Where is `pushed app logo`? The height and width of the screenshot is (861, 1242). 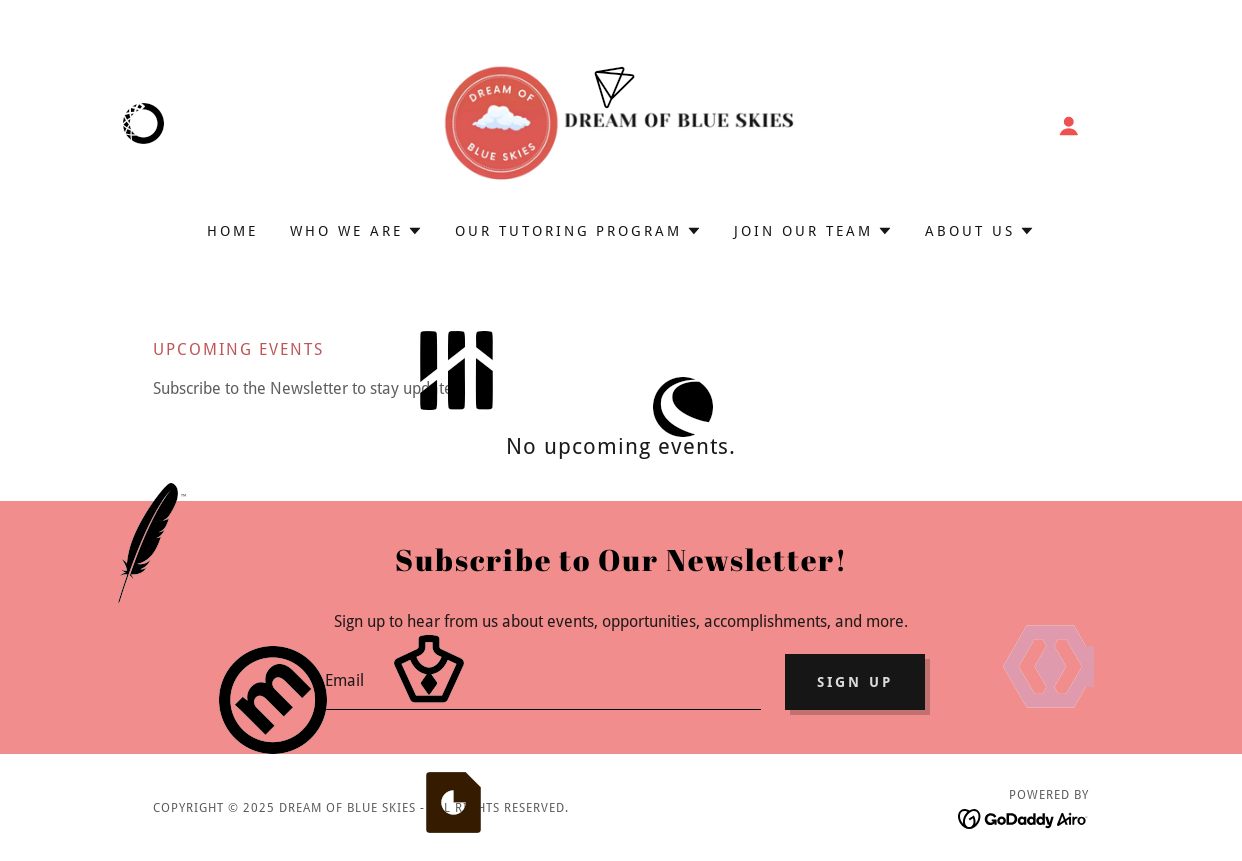 pushed app logo is located at coordinates (614, 87).